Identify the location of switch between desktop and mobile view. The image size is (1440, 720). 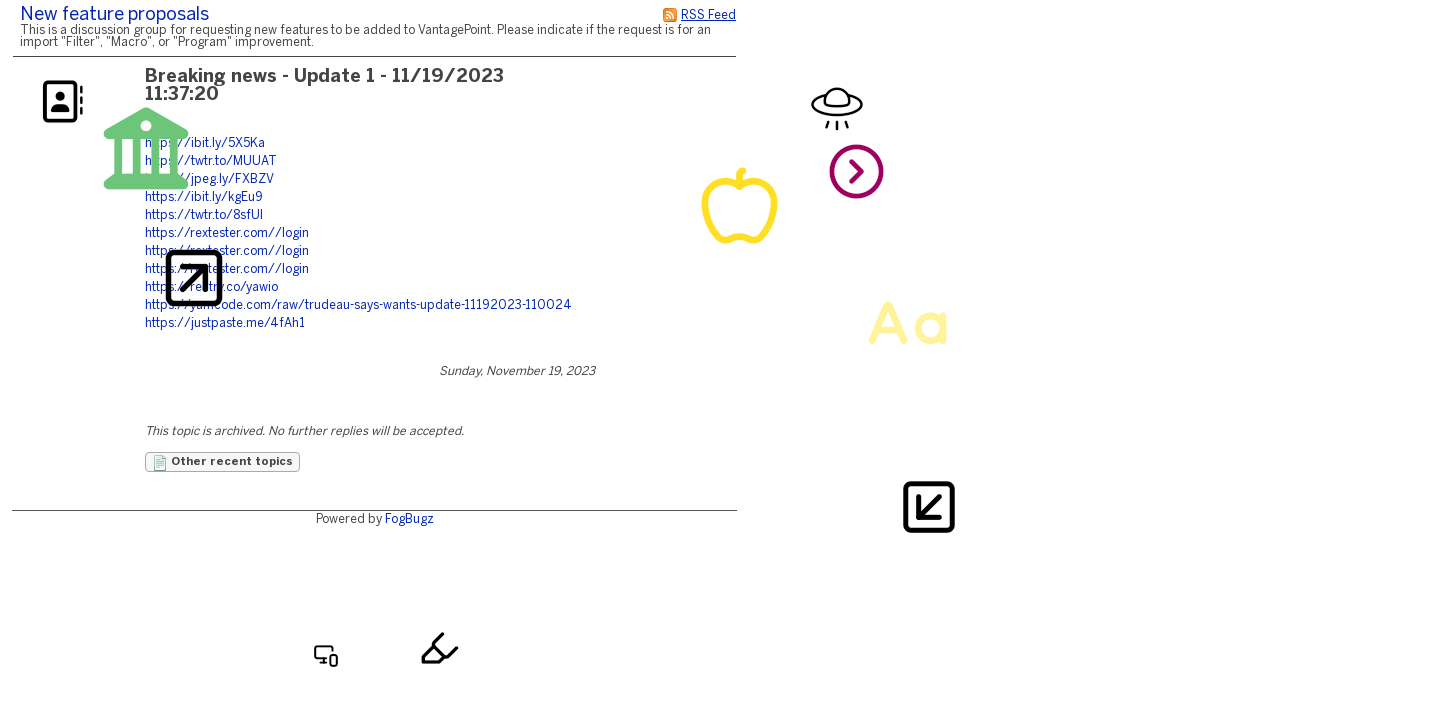
(326, 655).